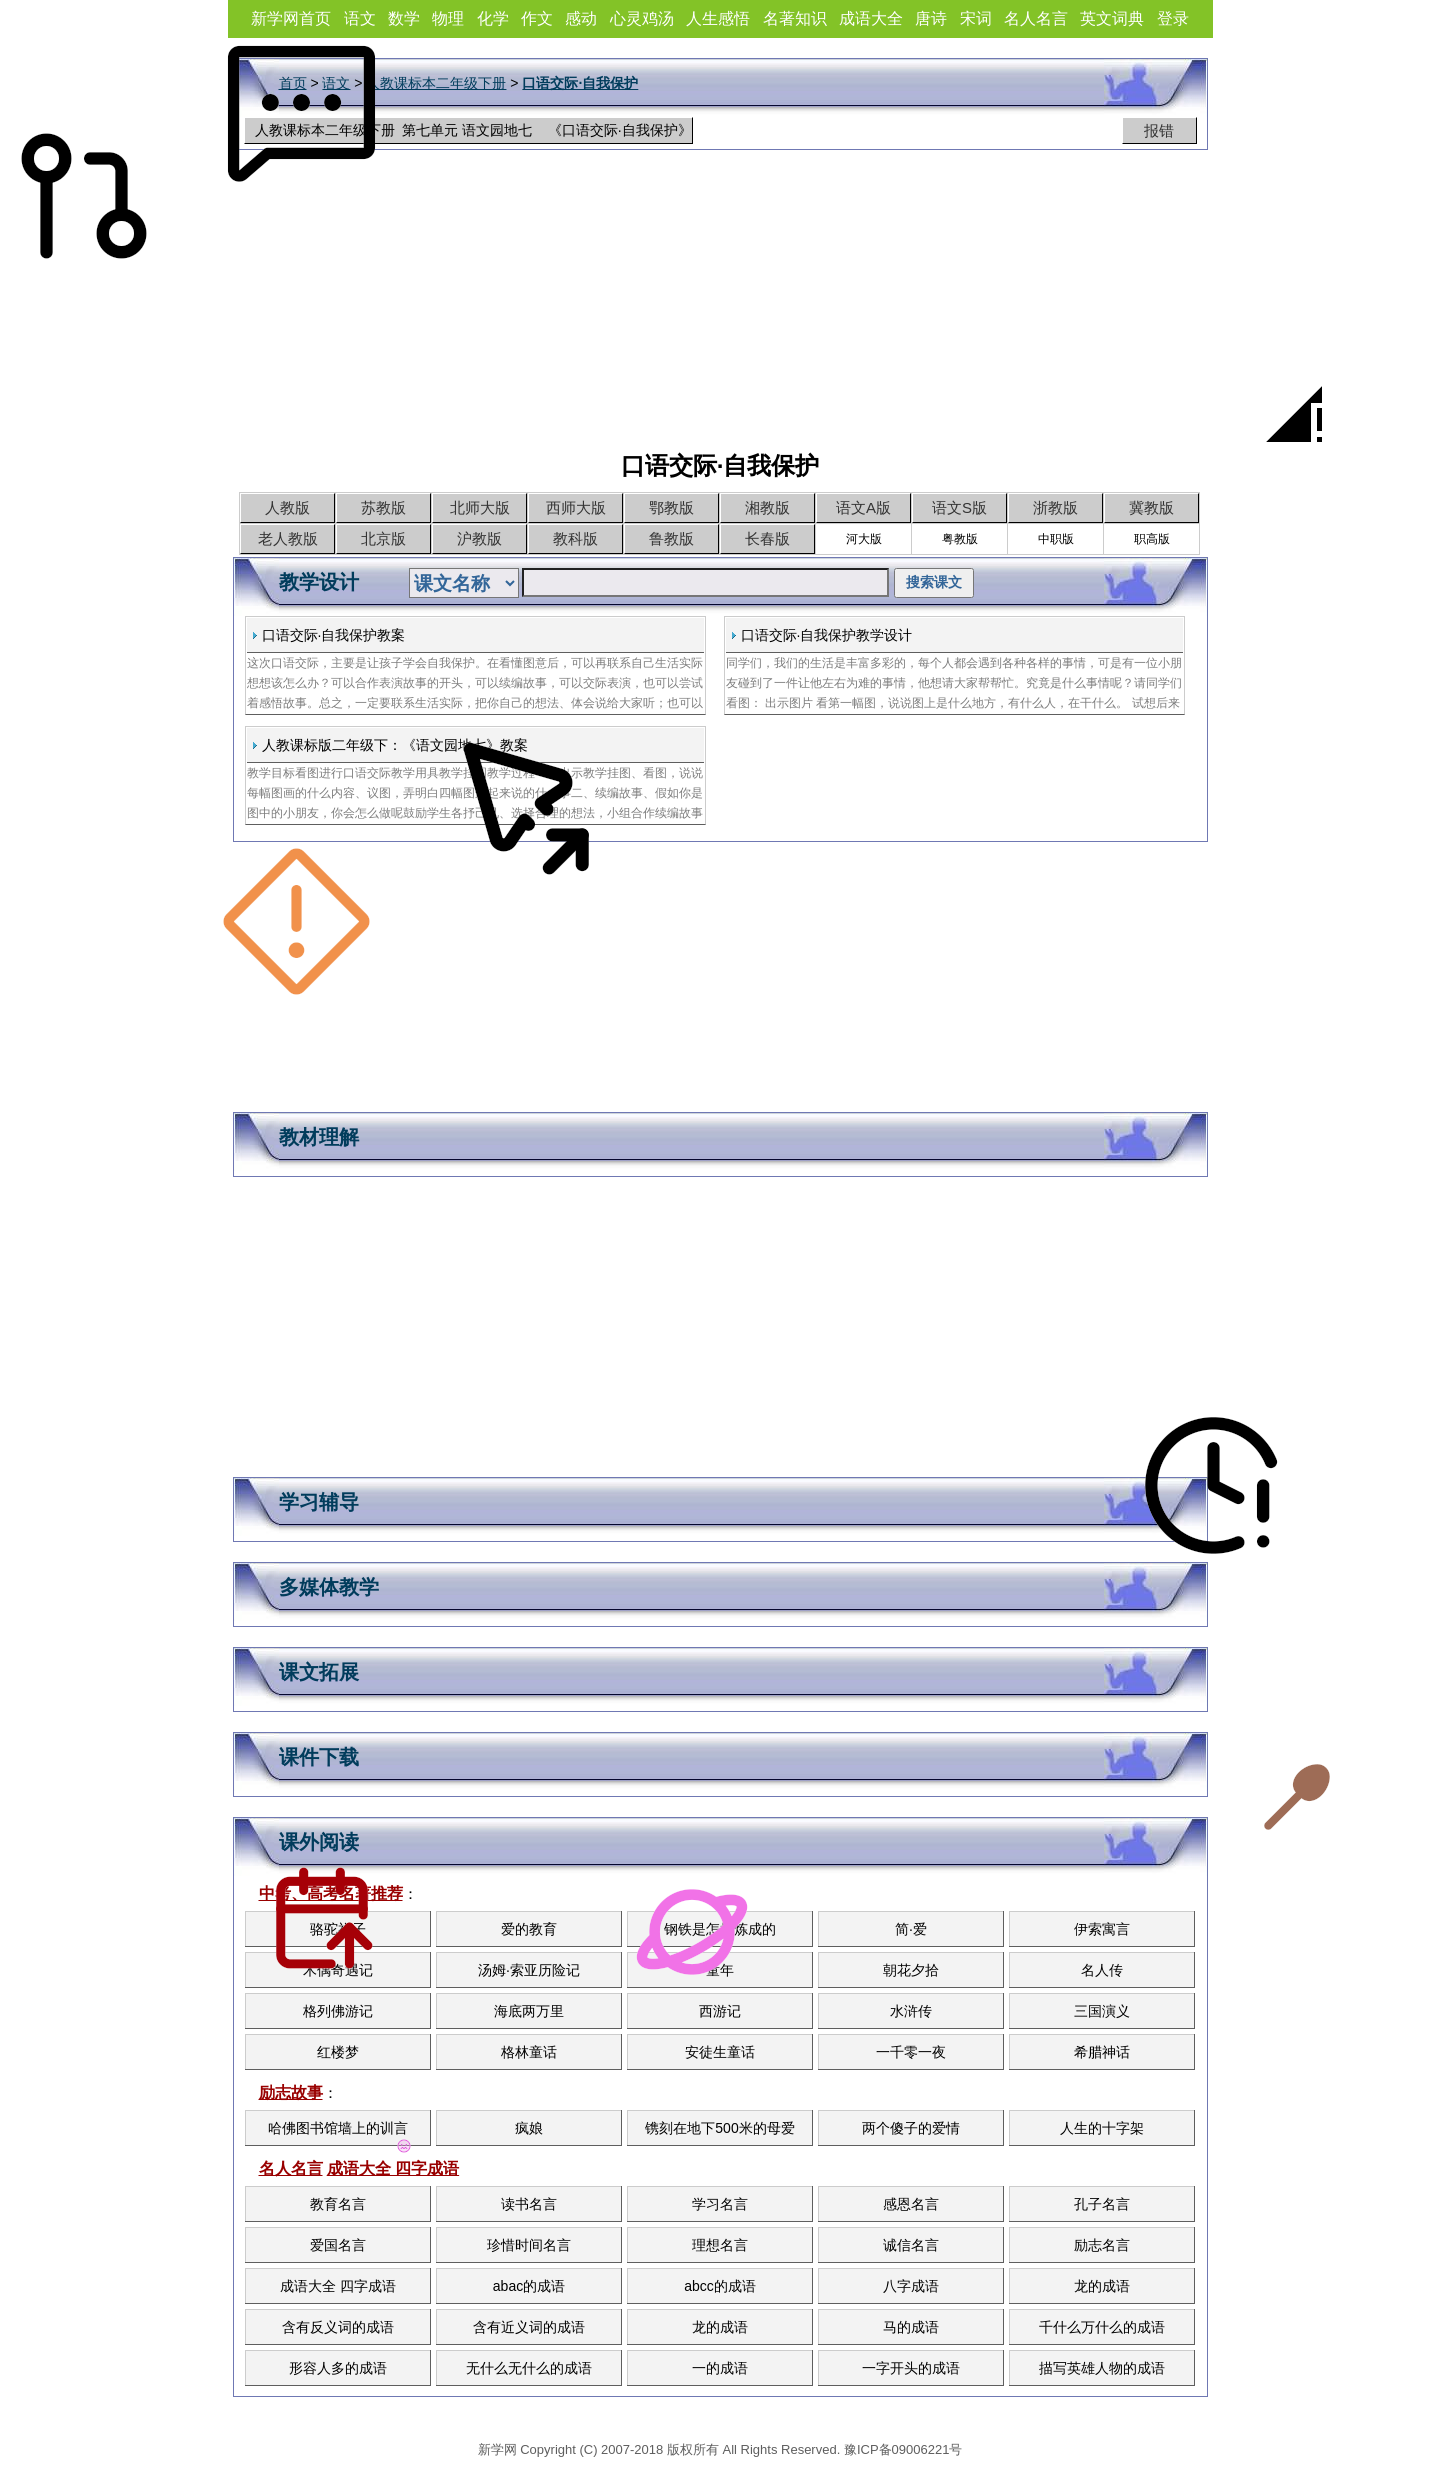  I want to click on create a new pull request, so click(84, 196).